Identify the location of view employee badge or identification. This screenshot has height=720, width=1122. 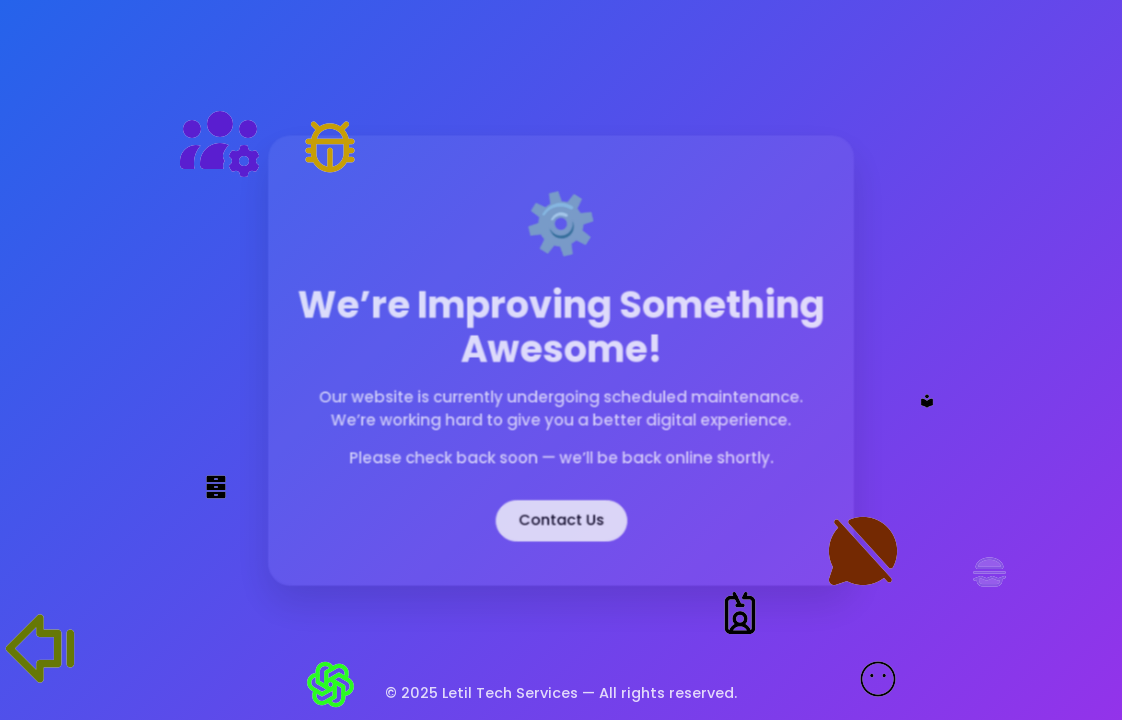
(740, 613).